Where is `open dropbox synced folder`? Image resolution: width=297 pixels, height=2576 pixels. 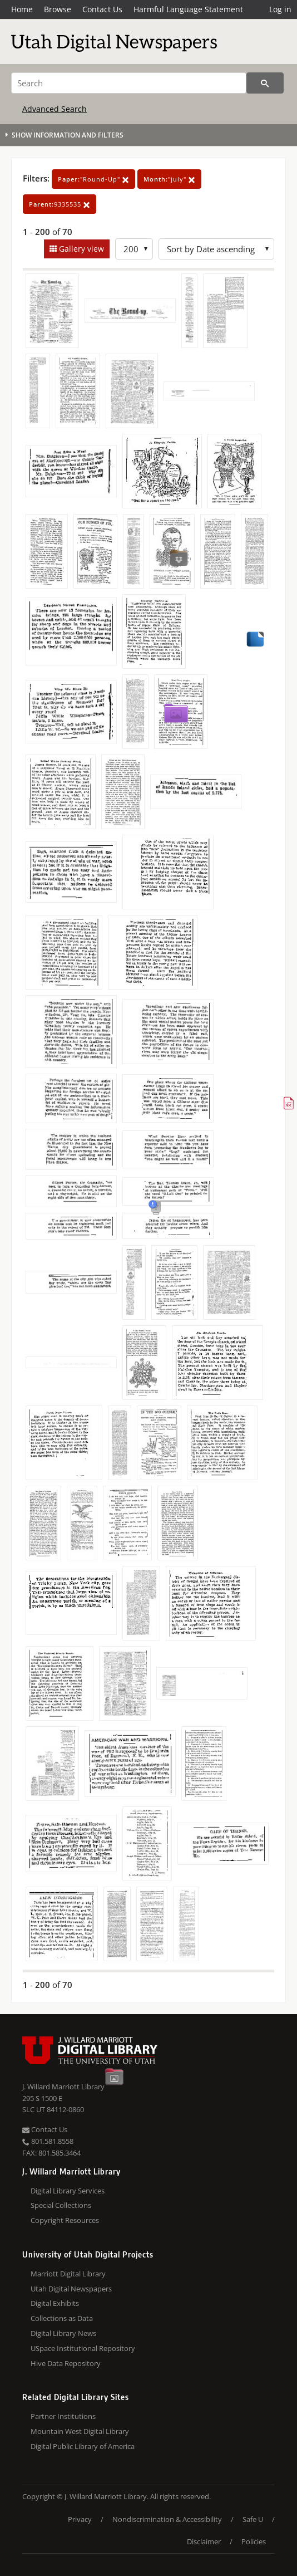 open dropbox synced folder is located at coordinates (179, 557).